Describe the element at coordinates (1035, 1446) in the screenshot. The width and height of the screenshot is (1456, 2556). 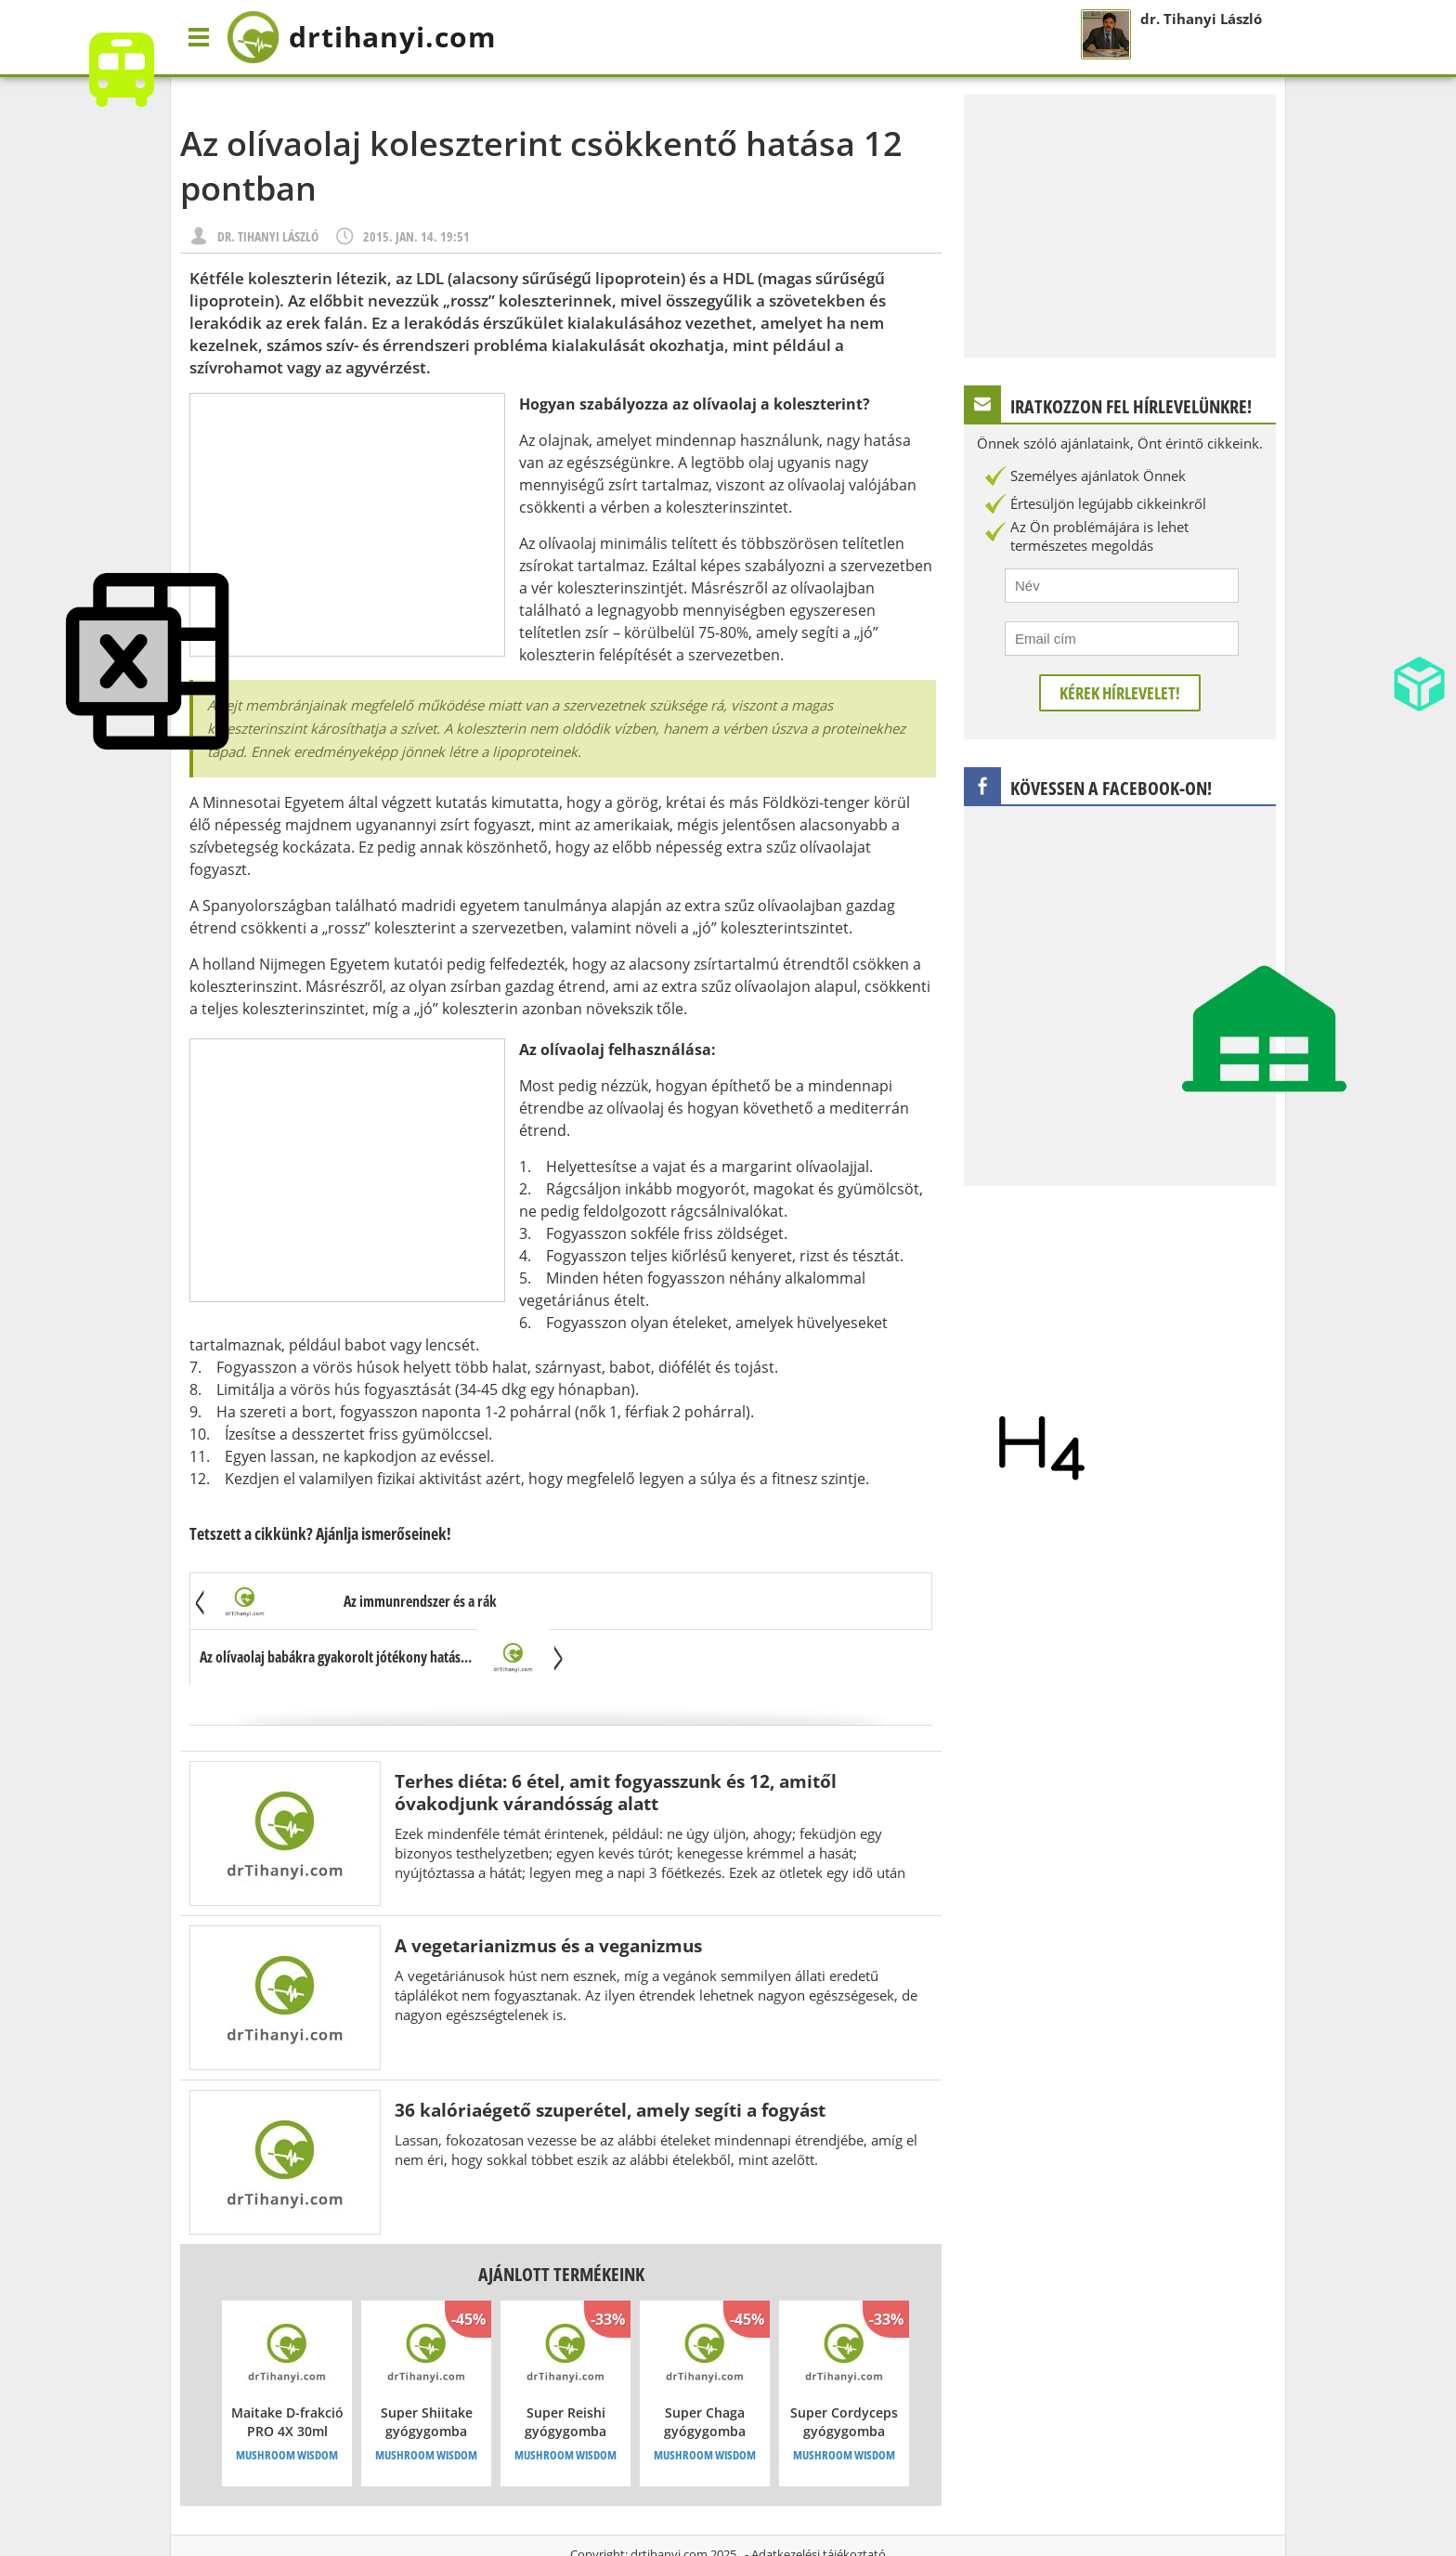
I see `format text as heading level 4` at that location.